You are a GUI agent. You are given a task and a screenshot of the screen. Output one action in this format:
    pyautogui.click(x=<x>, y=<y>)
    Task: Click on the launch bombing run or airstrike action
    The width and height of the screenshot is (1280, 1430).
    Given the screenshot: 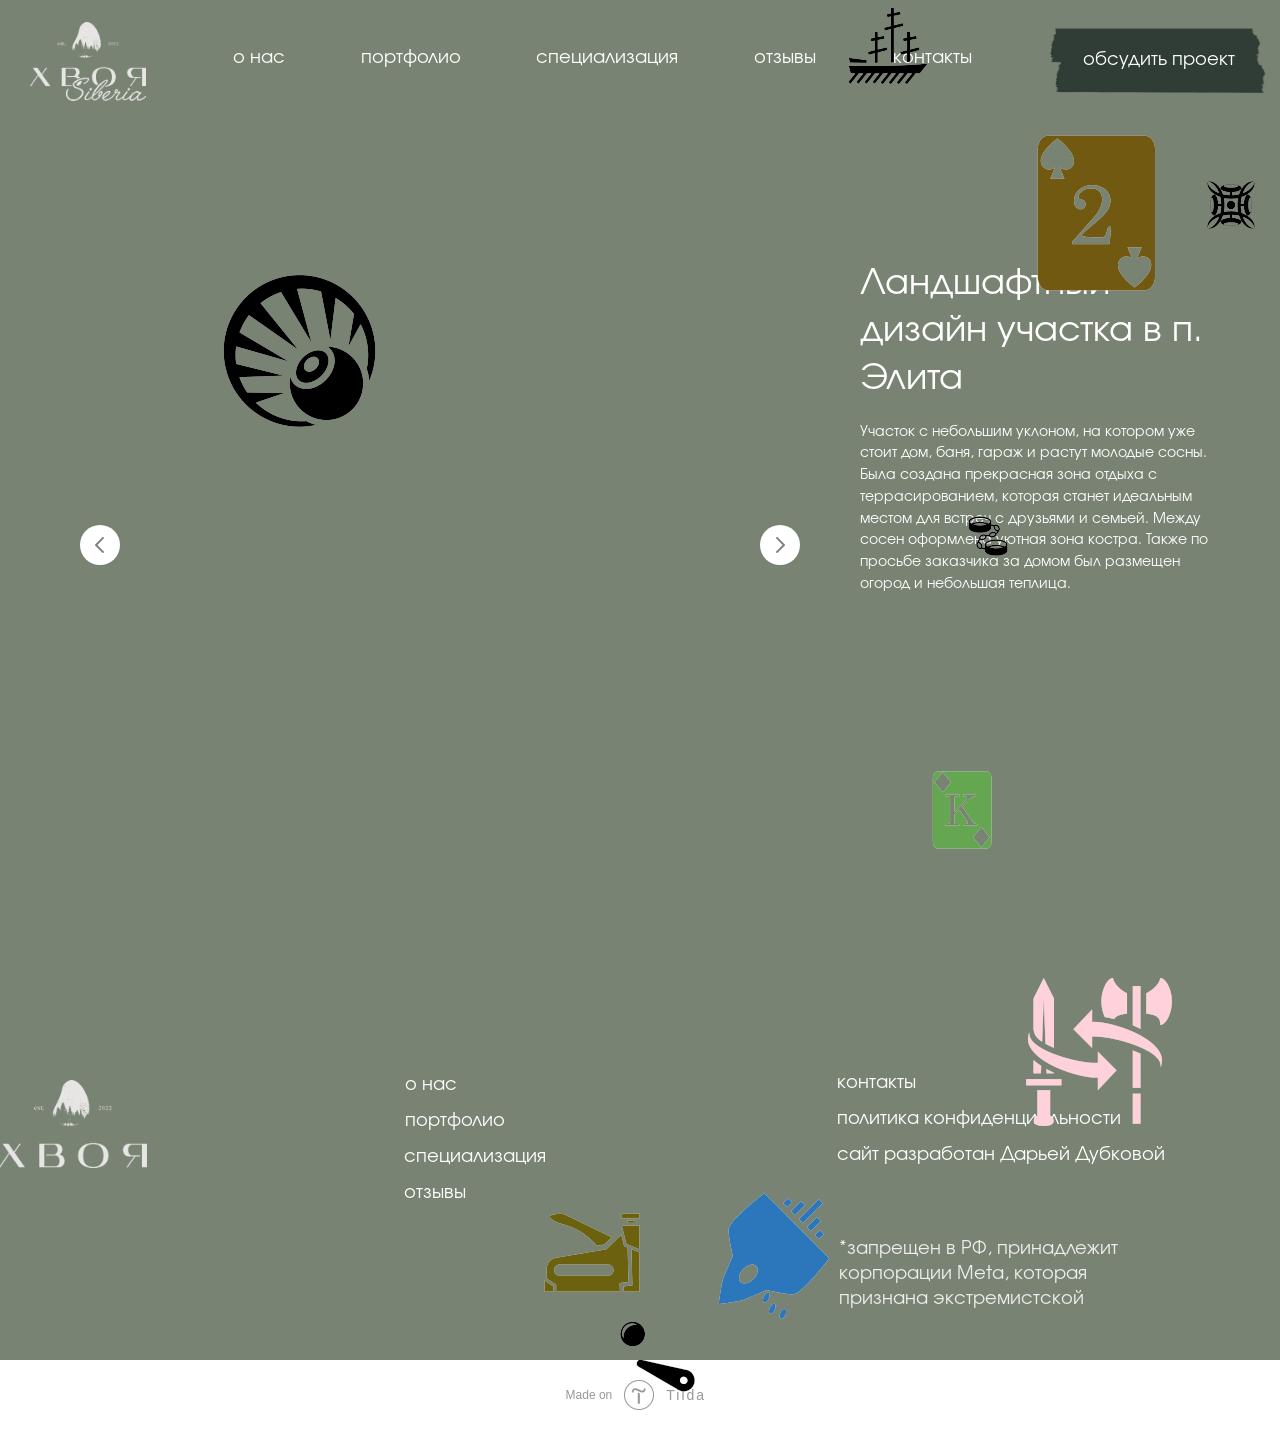 What is the action you would take?
    pyautogui.click(x=774, y=1256)
    